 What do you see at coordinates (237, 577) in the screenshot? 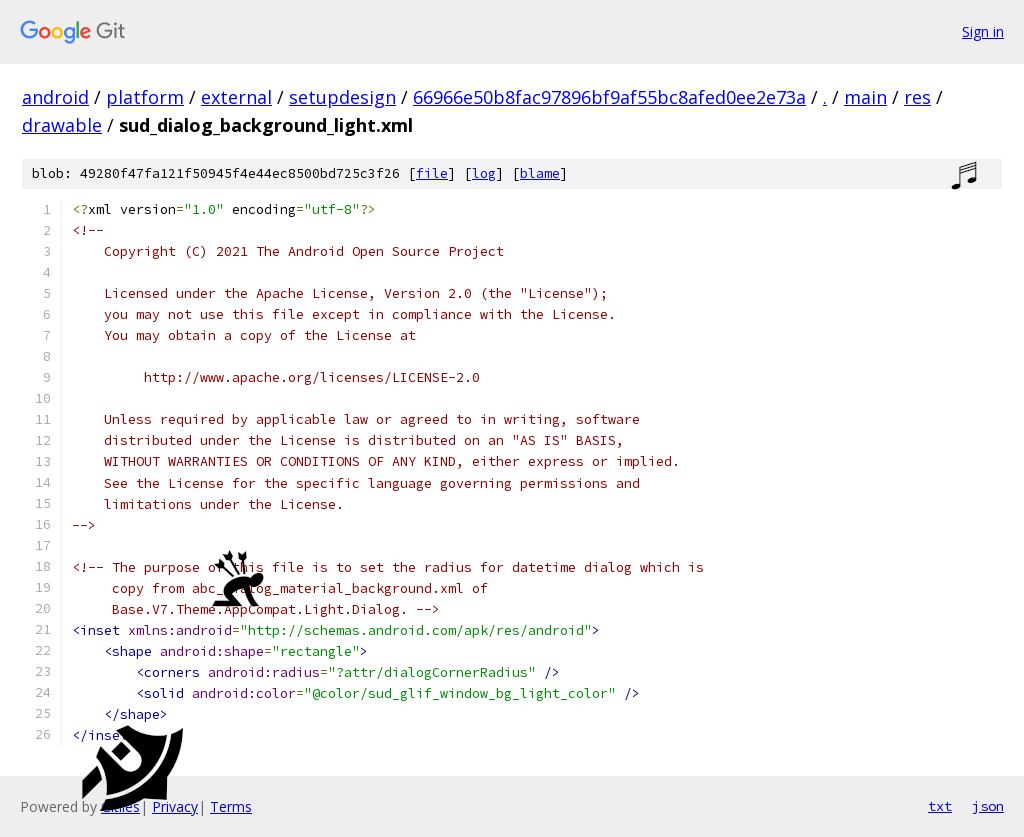
I see `indicates defeated enemy or fallen character` at bounding box center [237, 577].